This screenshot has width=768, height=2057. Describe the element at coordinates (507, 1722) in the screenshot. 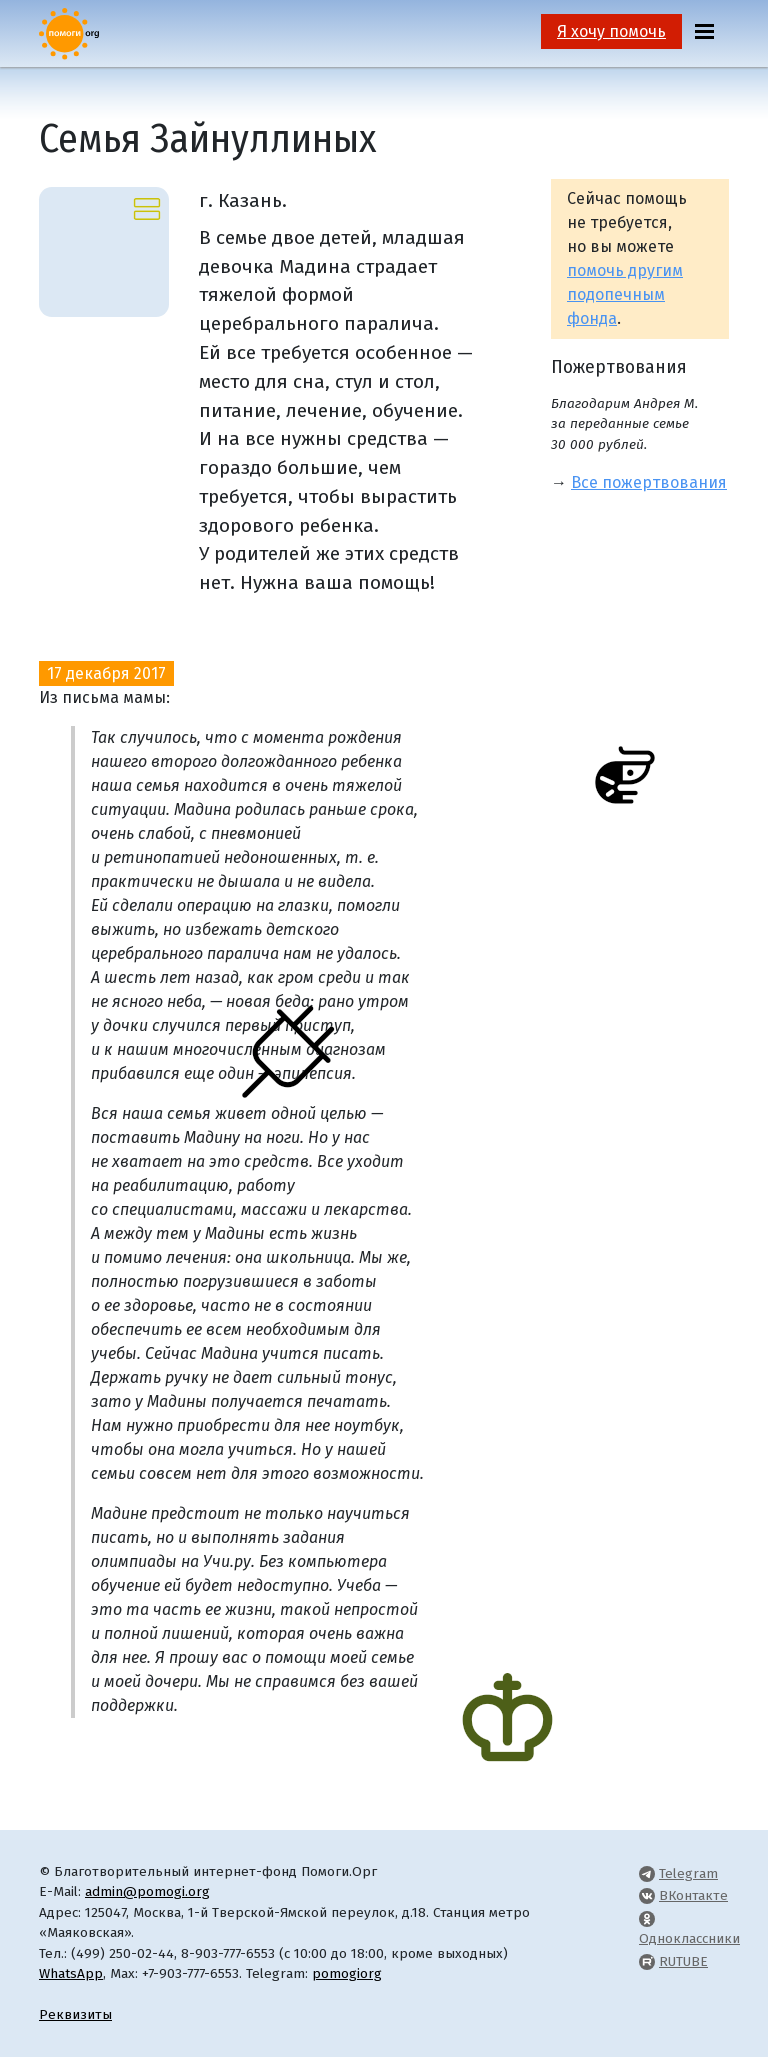

I see `indicates premium or royal status` at that location.